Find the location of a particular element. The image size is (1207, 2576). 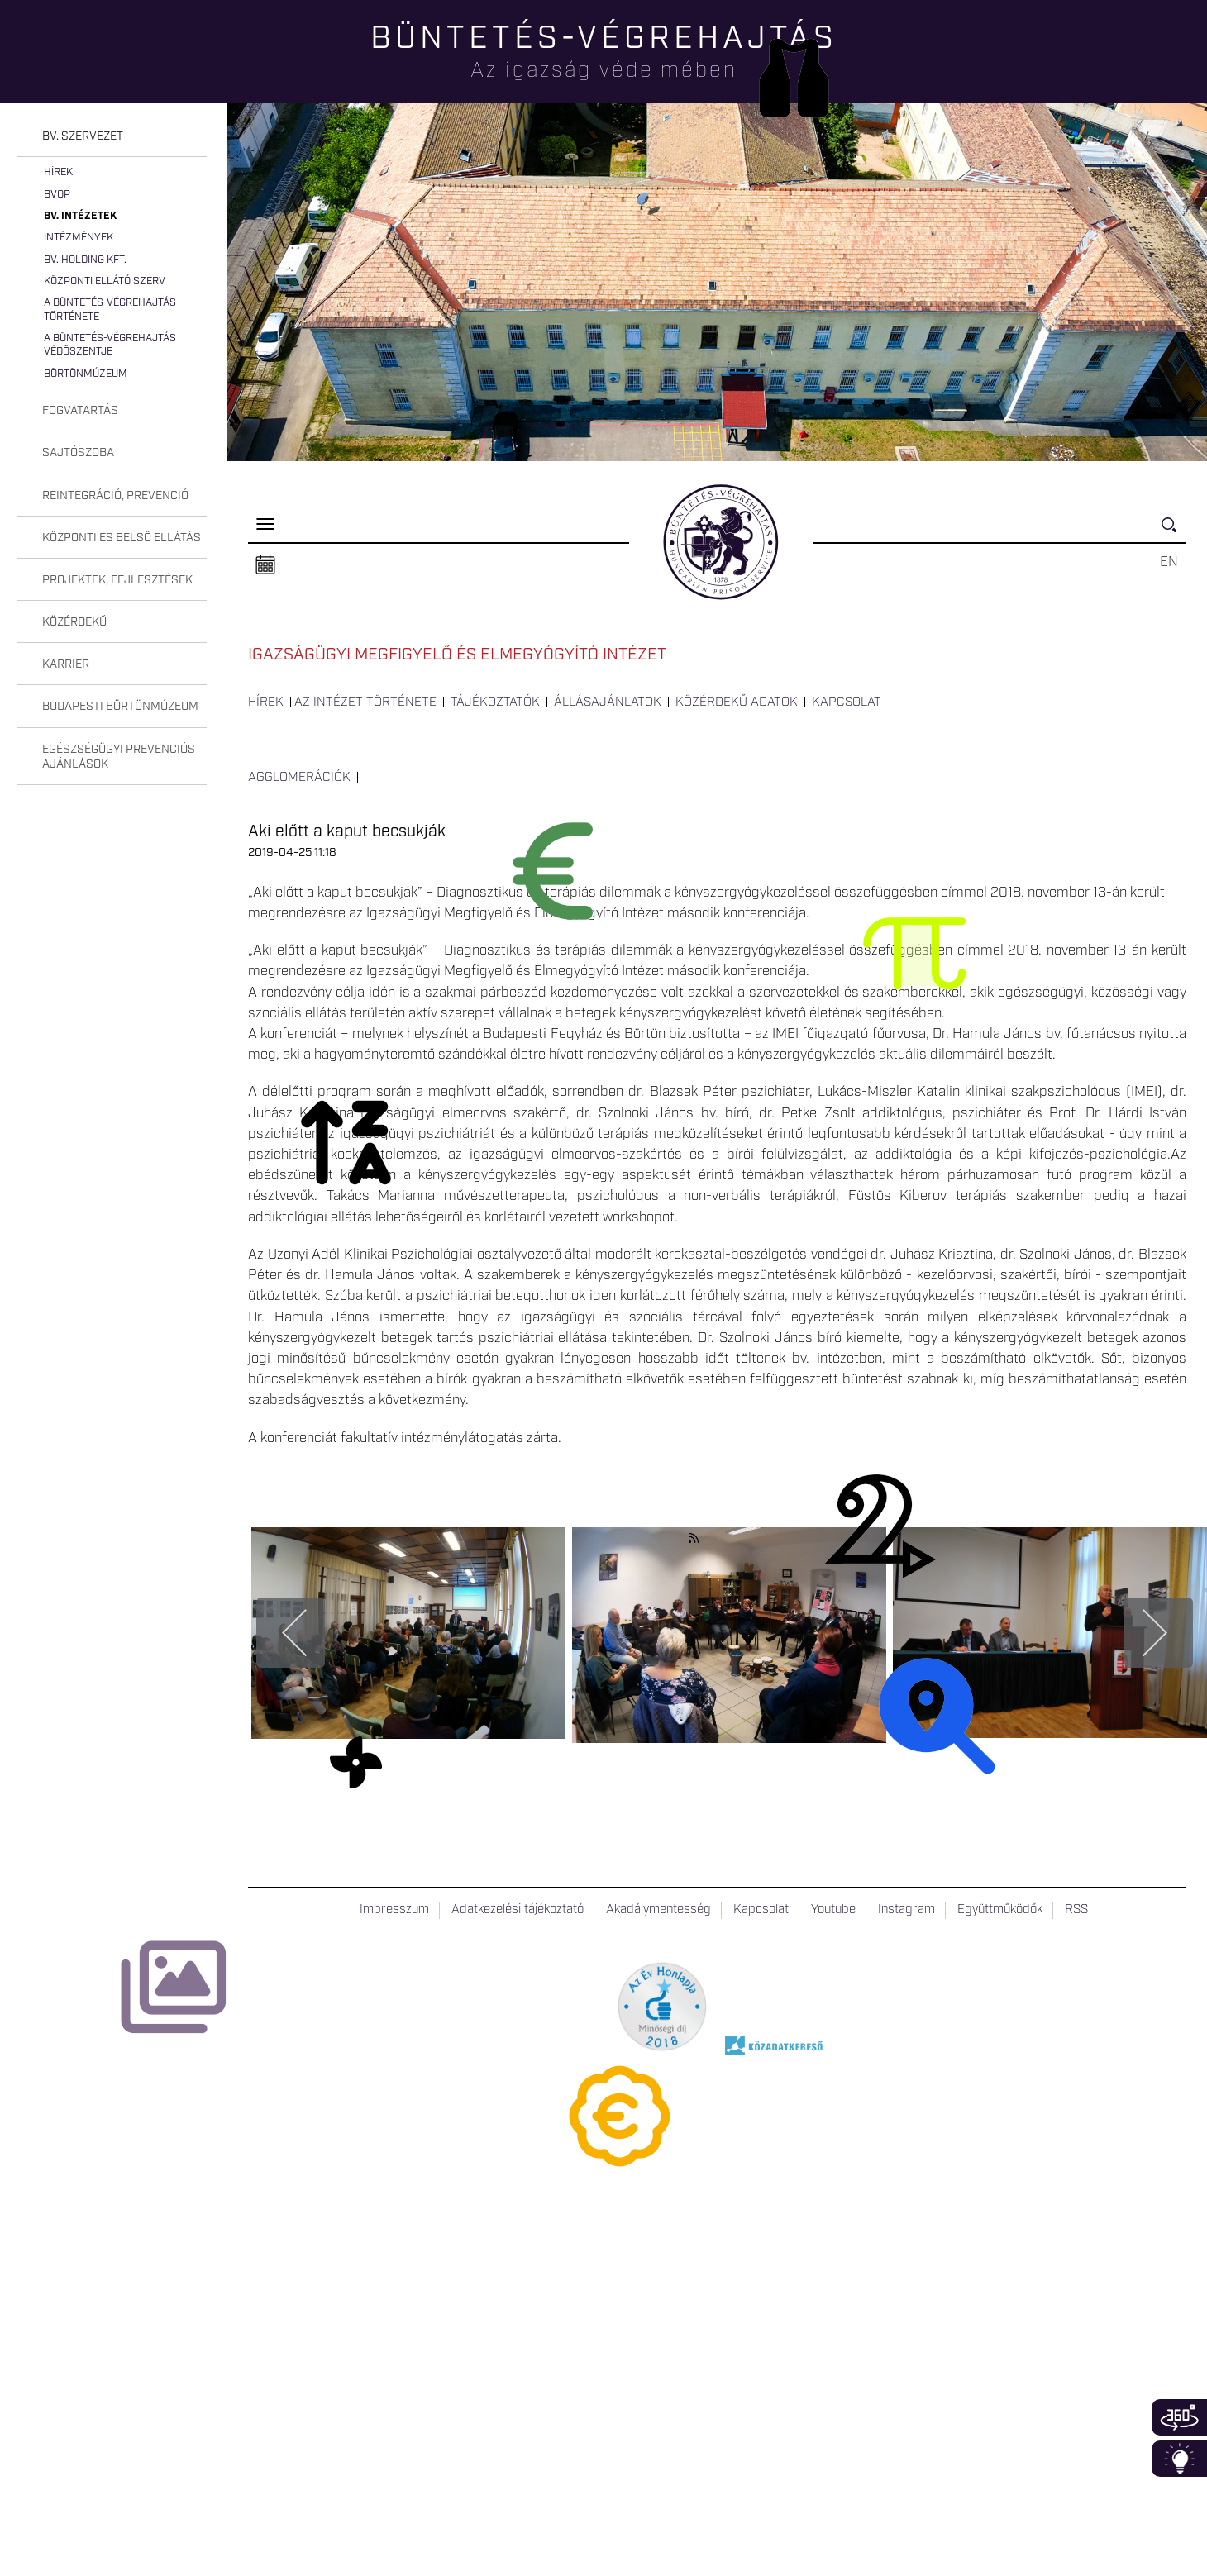

toggle fan or ventilation control is located at coordinates (355, 1762).